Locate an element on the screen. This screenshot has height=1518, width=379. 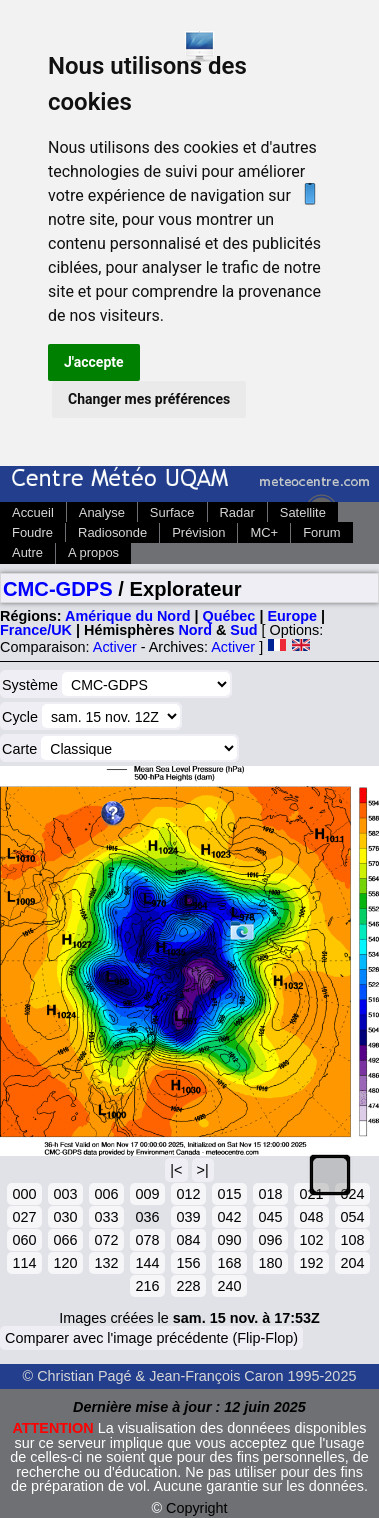
iPhone 15 Pro device icon is located at coordinates (310, 194).